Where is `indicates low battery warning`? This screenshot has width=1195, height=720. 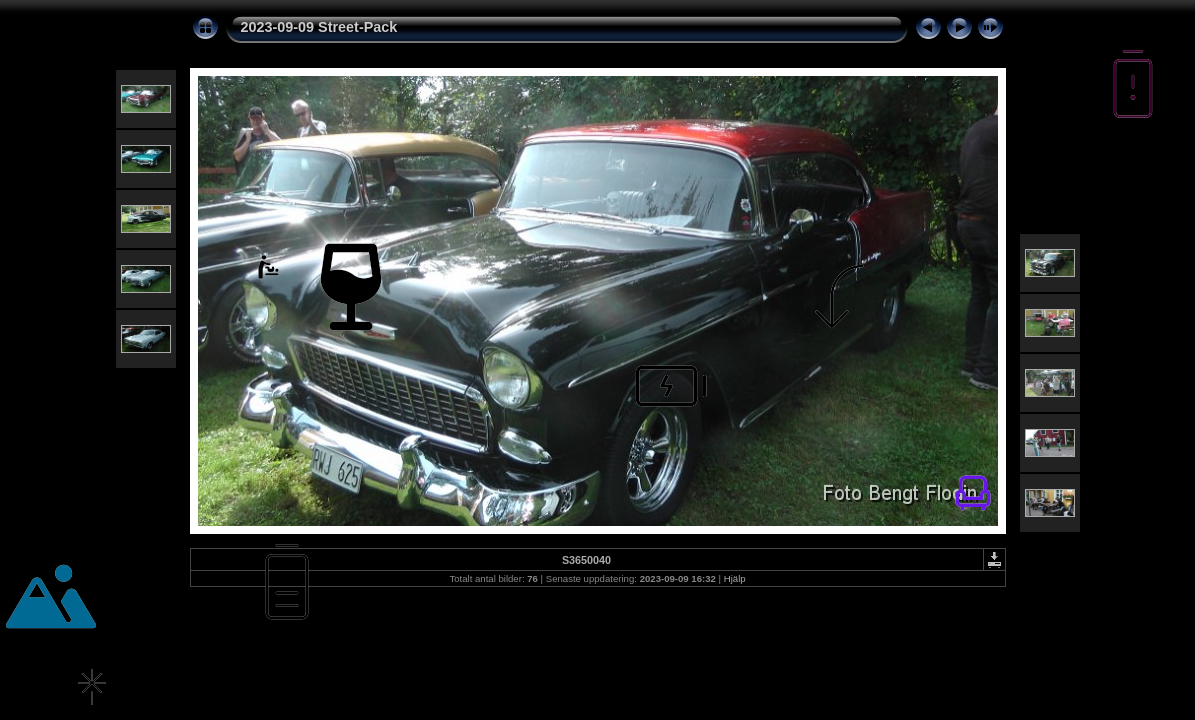
indicates low battery warning is located at coordinates (1133, 85).